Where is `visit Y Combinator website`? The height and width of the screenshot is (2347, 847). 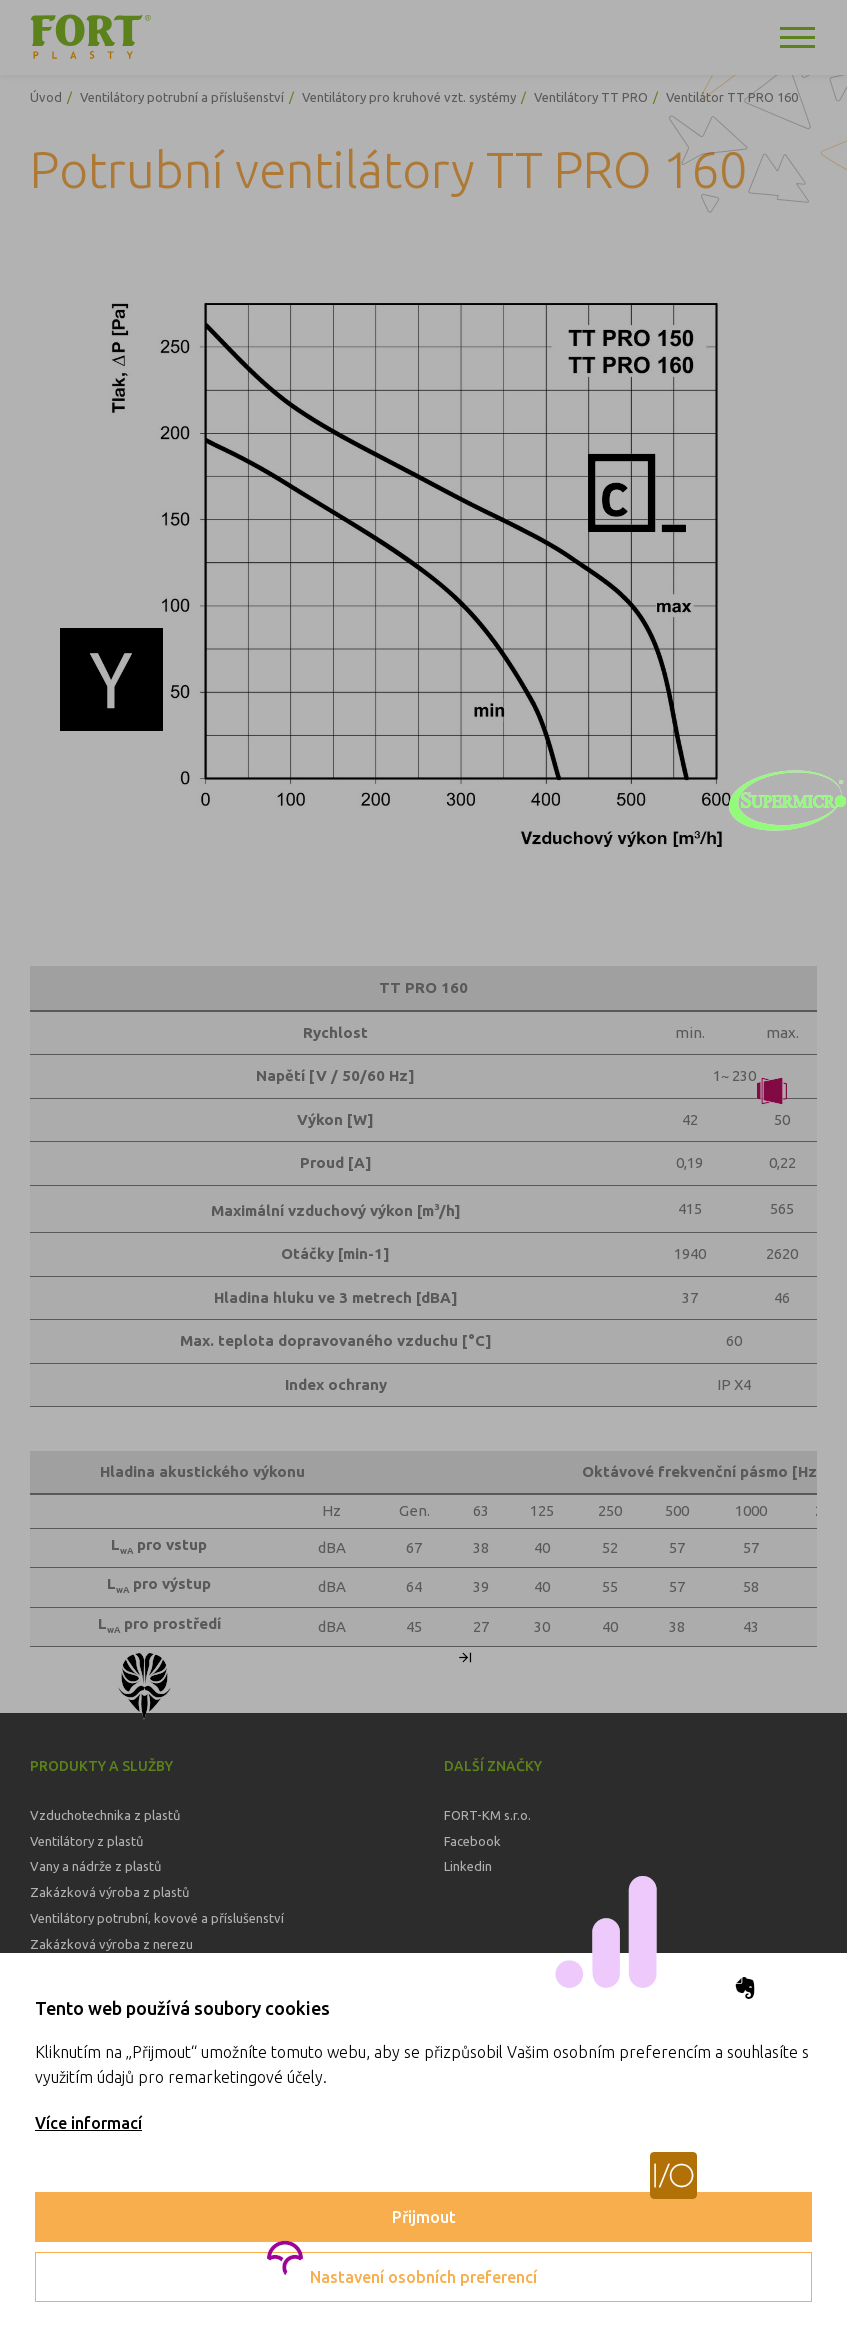 visit Y Combinator website is located at coordinates (111, 679).